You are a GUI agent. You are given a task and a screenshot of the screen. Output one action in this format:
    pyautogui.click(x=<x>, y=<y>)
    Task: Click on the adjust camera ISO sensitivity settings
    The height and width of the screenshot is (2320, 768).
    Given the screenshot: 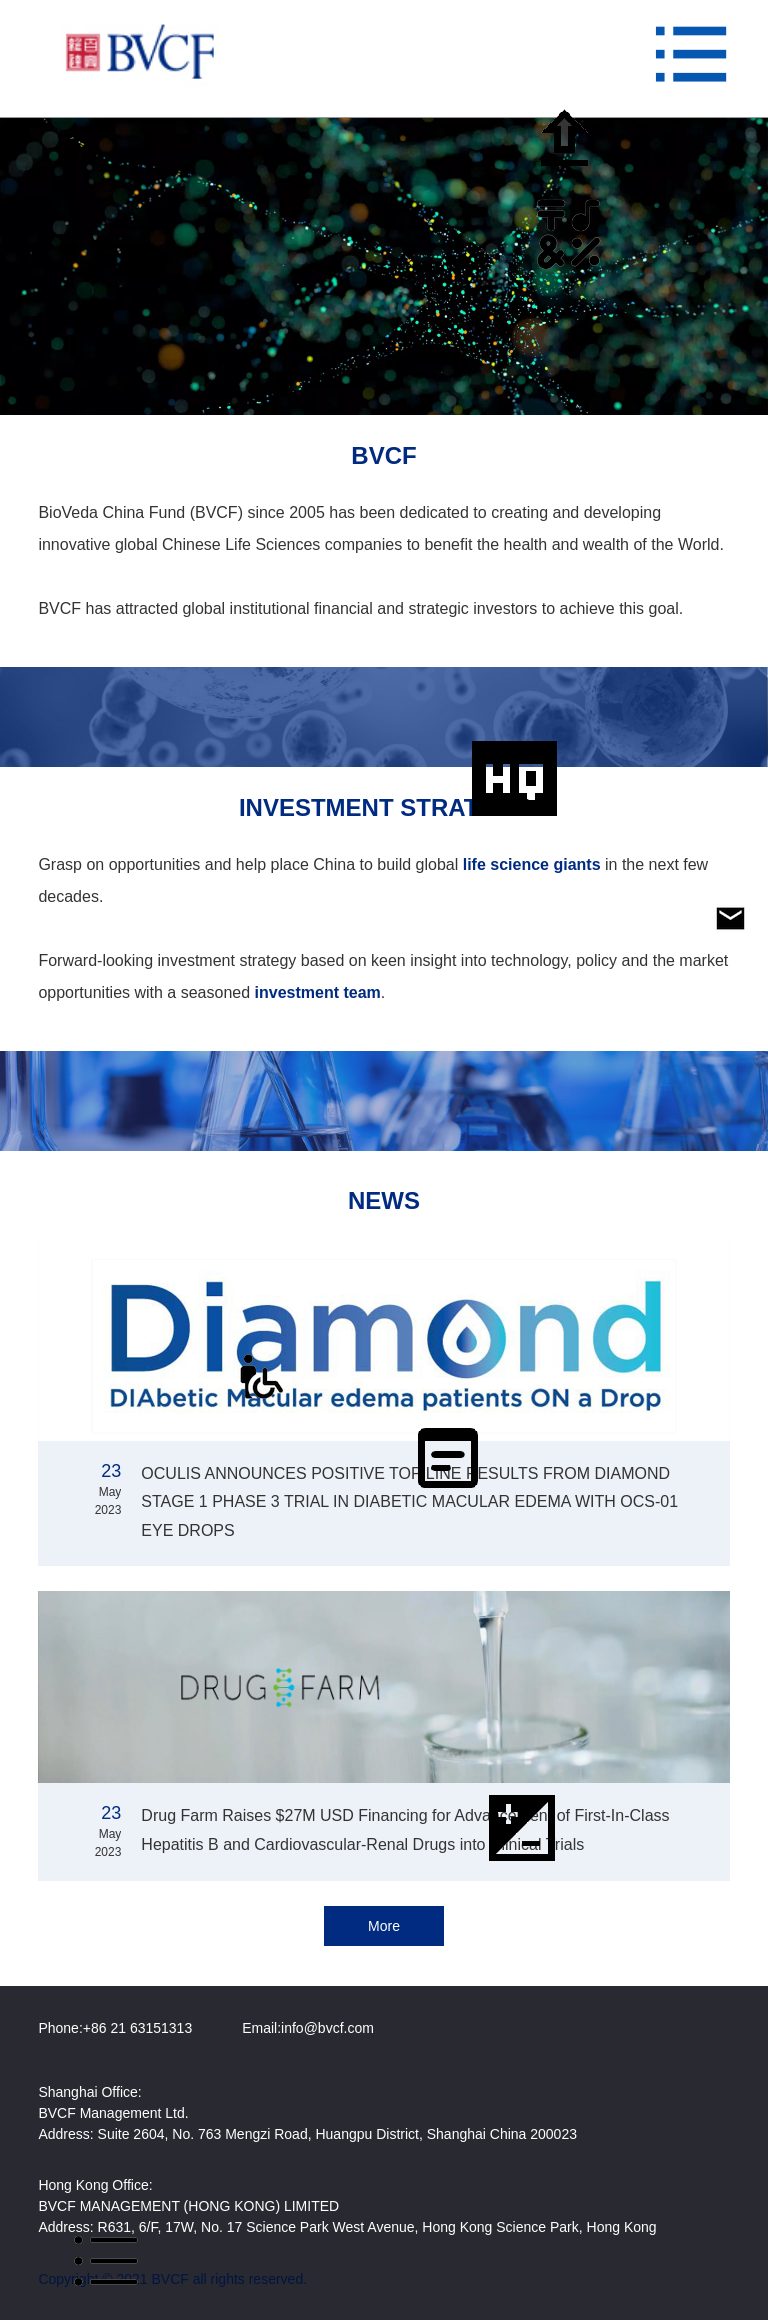 What is the action you would take?
    pyautogui.click(x=522, y=1828)
    